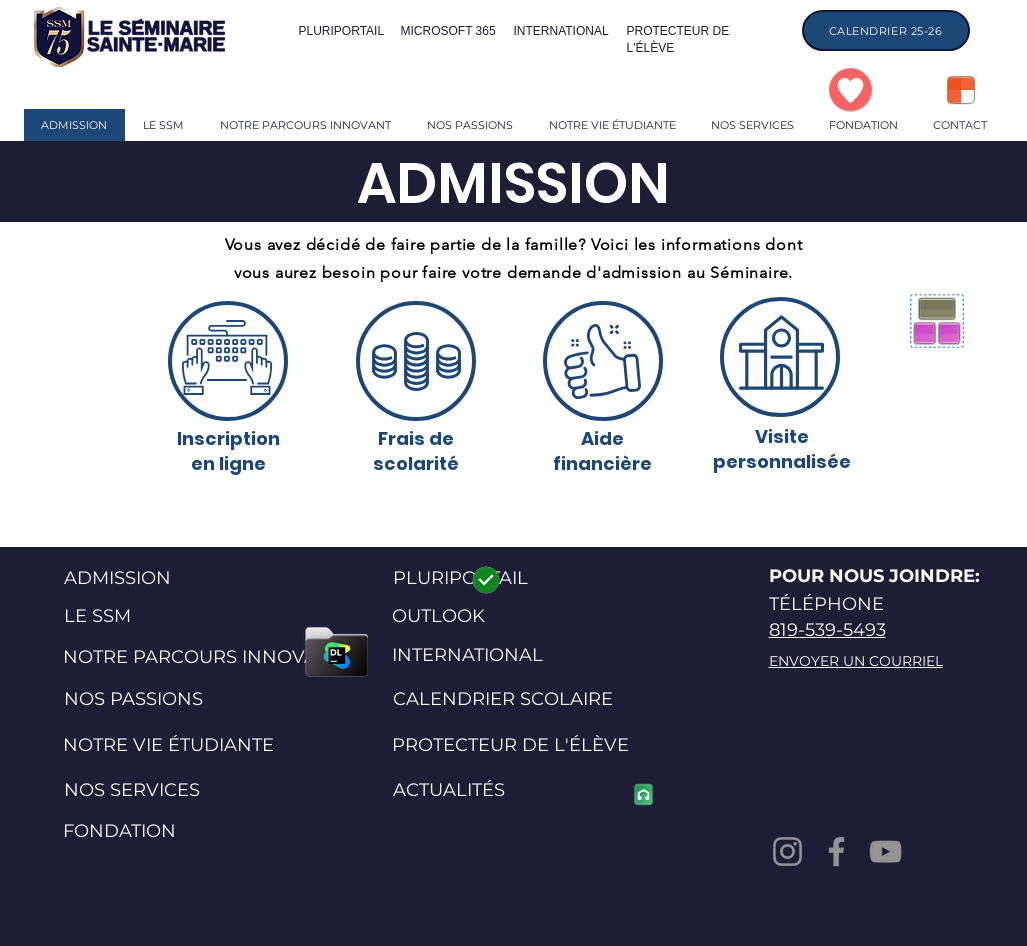 The image size is (1027, 946). I want to click on confirm or apply changes in a dialog, so click(486, 580).